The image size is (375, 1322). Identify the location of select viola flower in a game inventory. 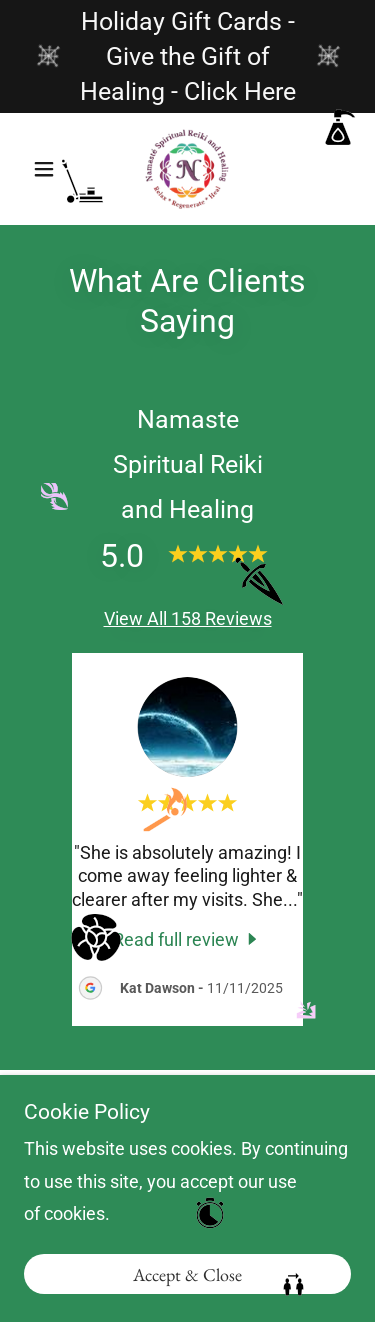
(96, 937).